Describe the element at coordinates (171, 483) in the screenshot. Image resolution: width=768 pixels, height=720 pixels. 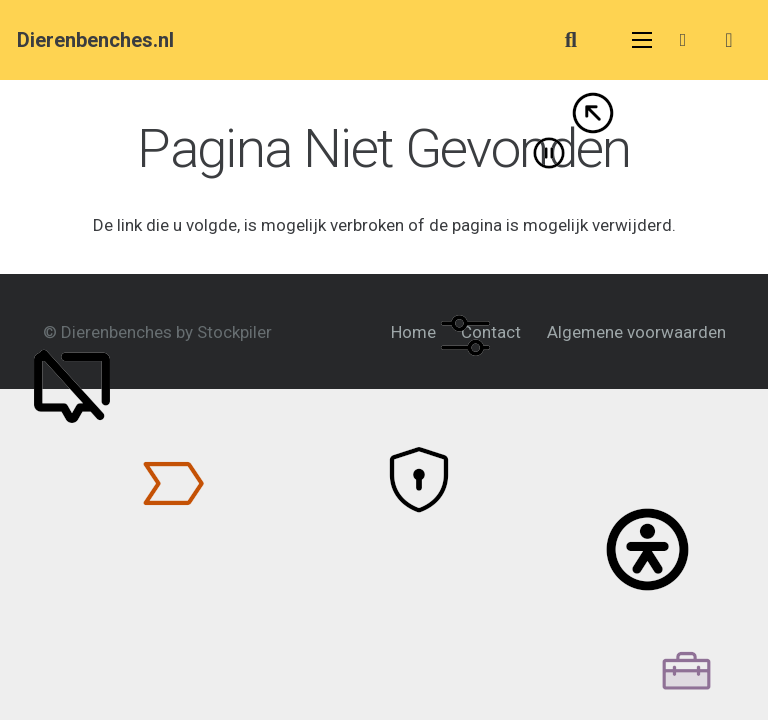
I see `add a tag or label to an item` at that location.